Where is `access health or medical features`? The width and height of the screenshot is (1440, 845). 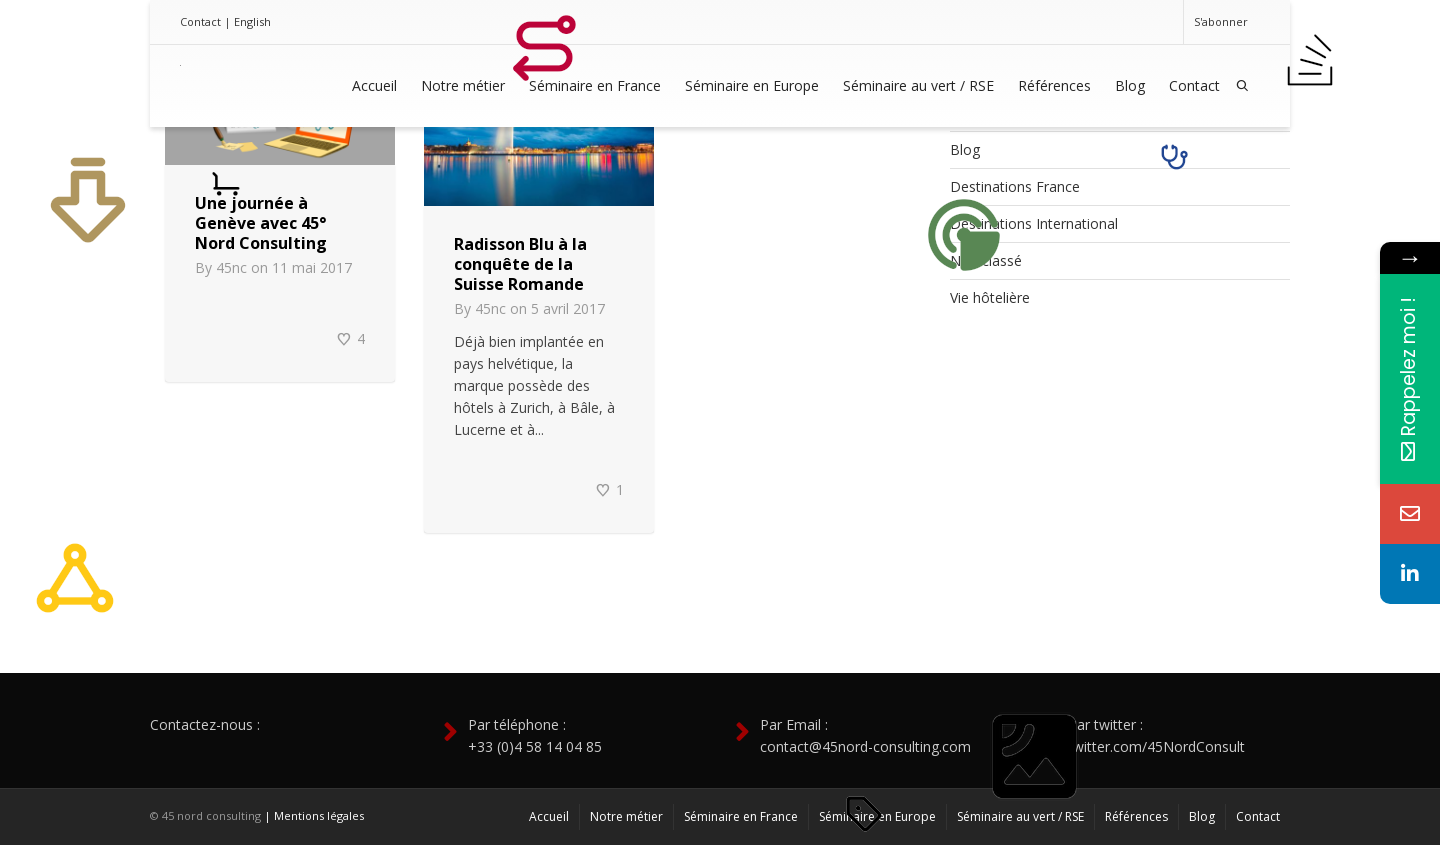
access health or medical features is located at coordinates (1174, 157).